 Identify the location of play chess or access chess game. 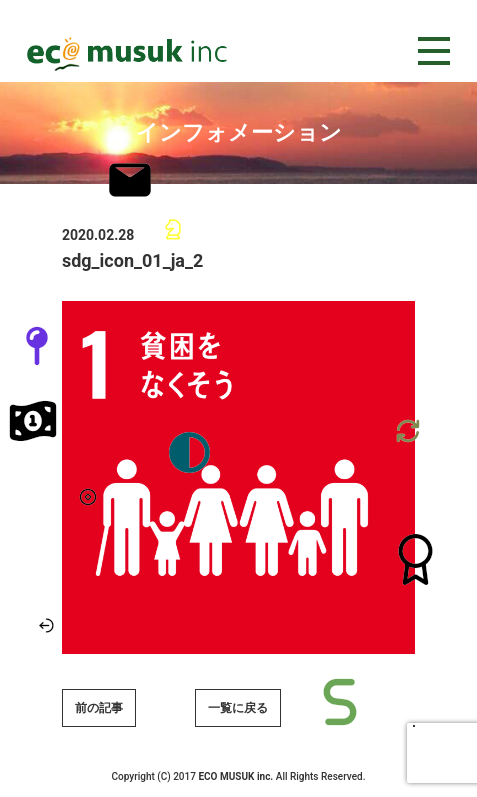
(173, 230).